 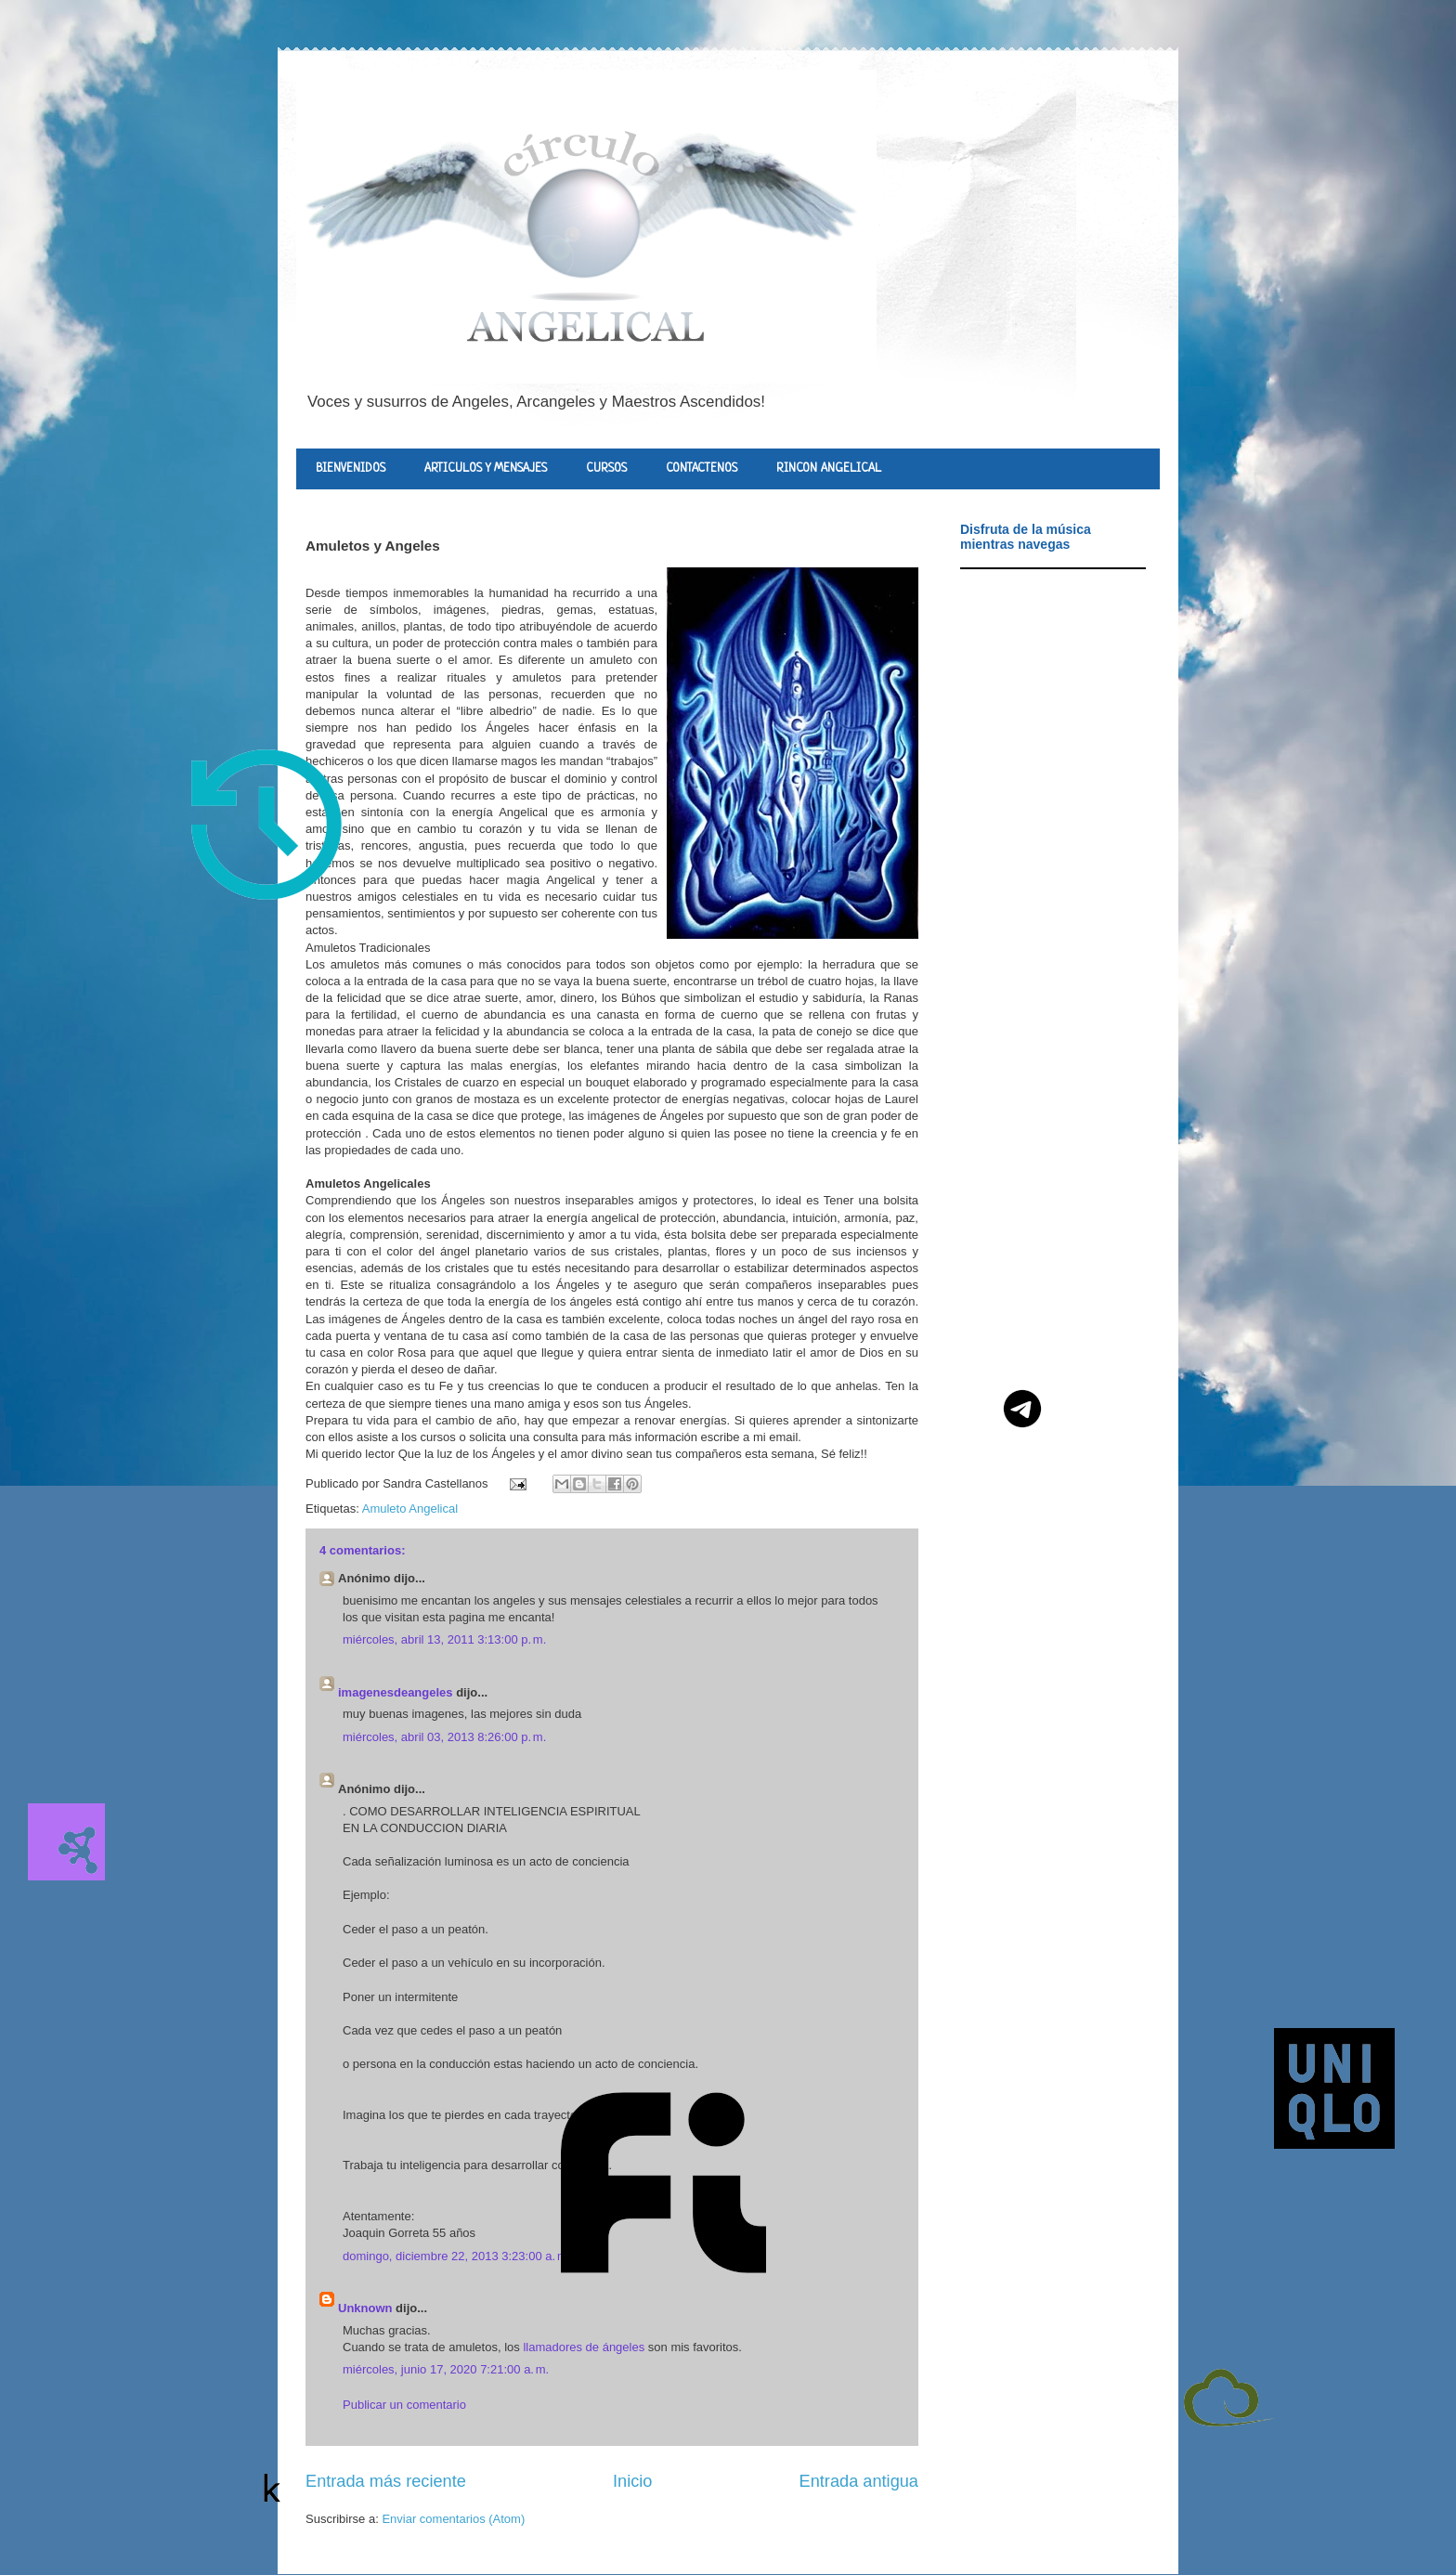 What do you see at coordinates (266, 825) in the screenshot?
I see `view history or recent activity` at bounding box center [266, 825].